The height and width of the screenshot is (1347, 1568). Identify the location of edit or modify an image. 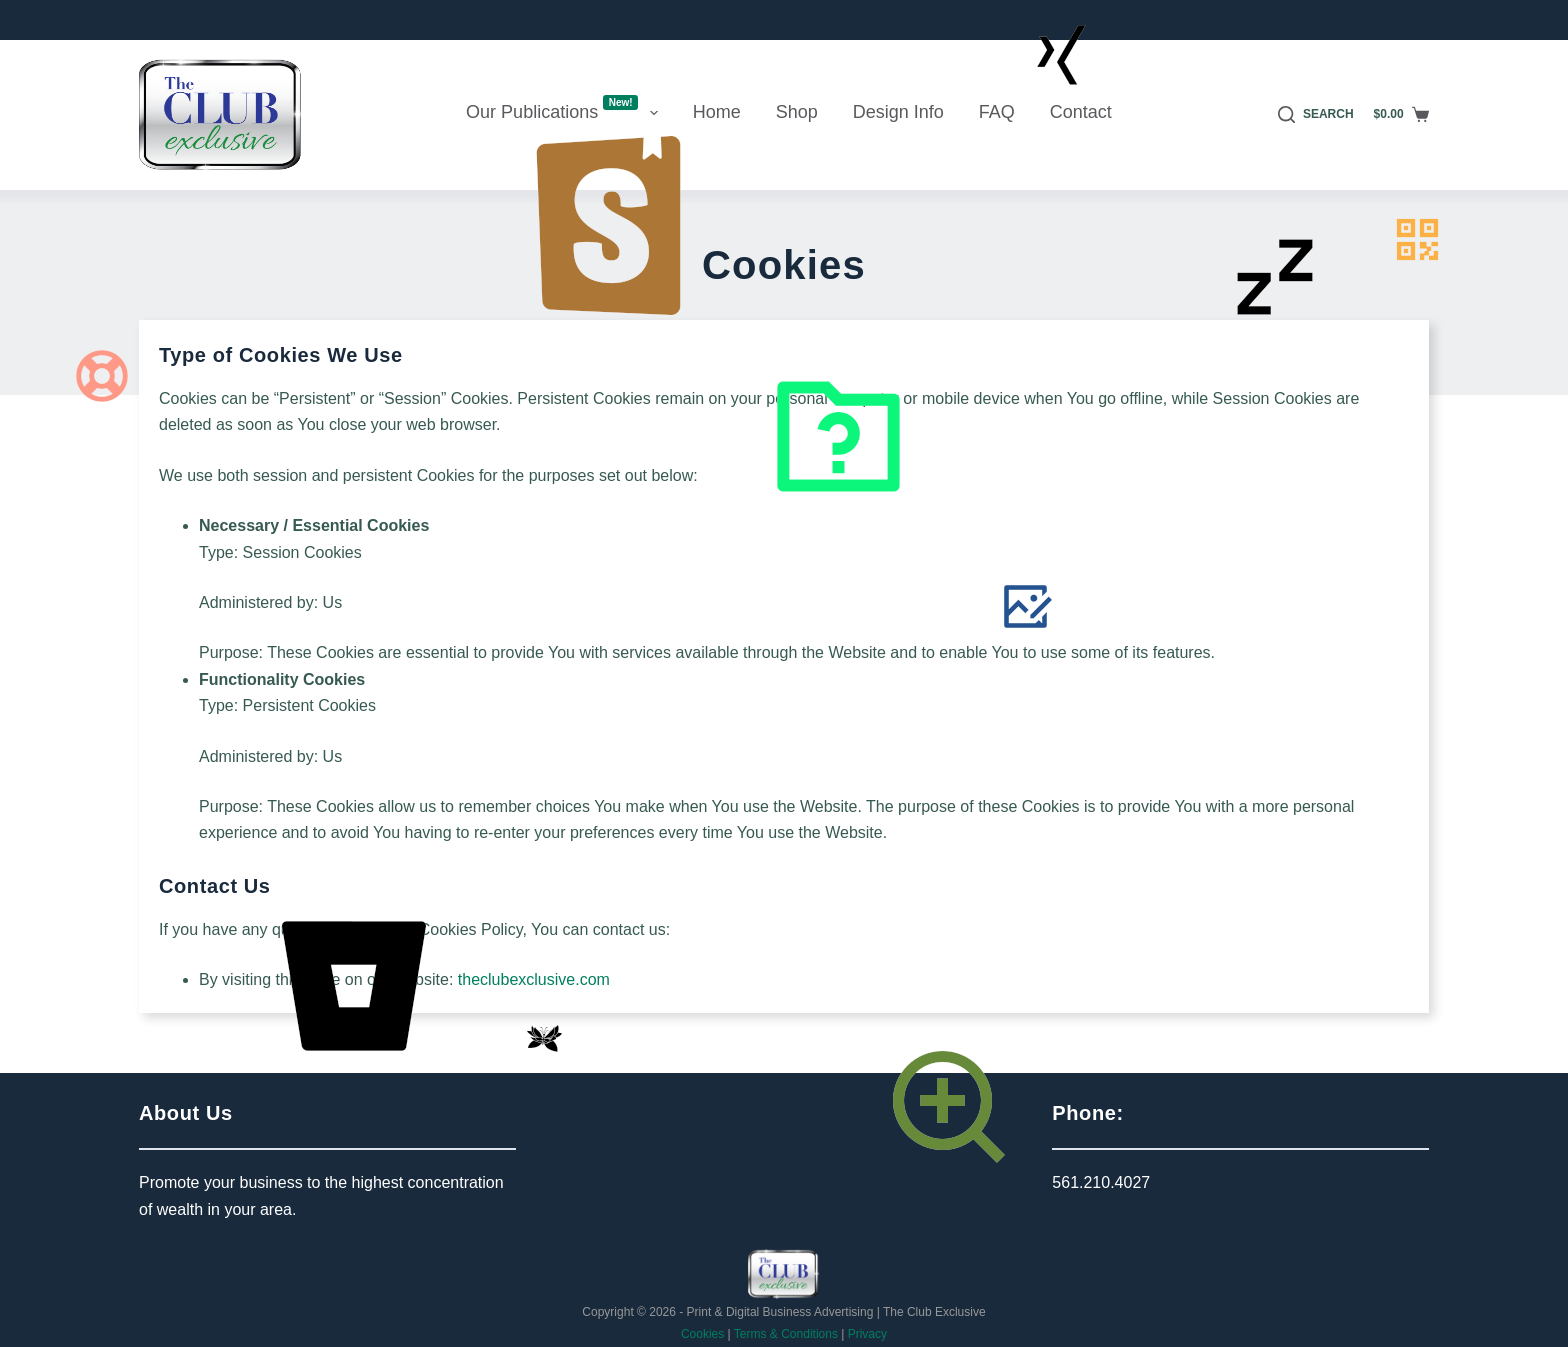
(1025, 606).